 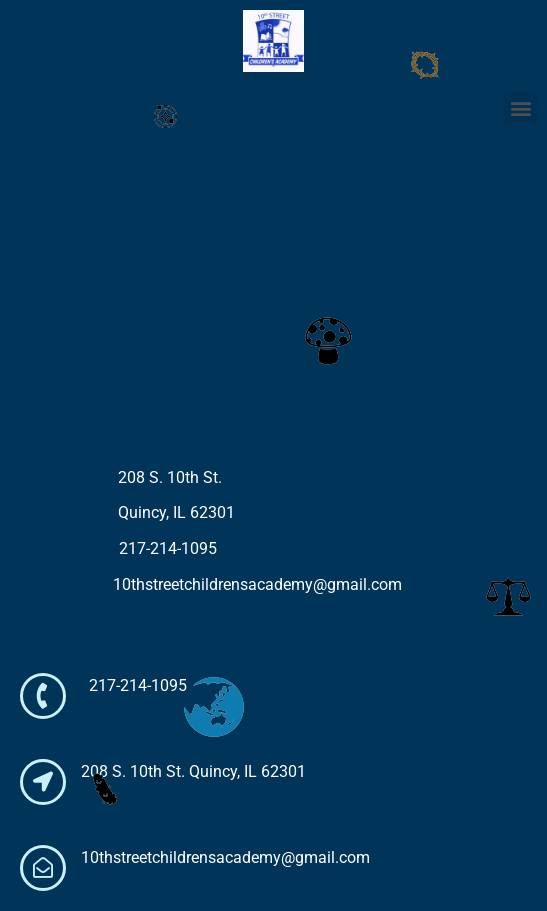 What do you see at coordinates (214, 707) in the screenshot?
I see `select asia-oceania region` at bounding box center [214, 707].